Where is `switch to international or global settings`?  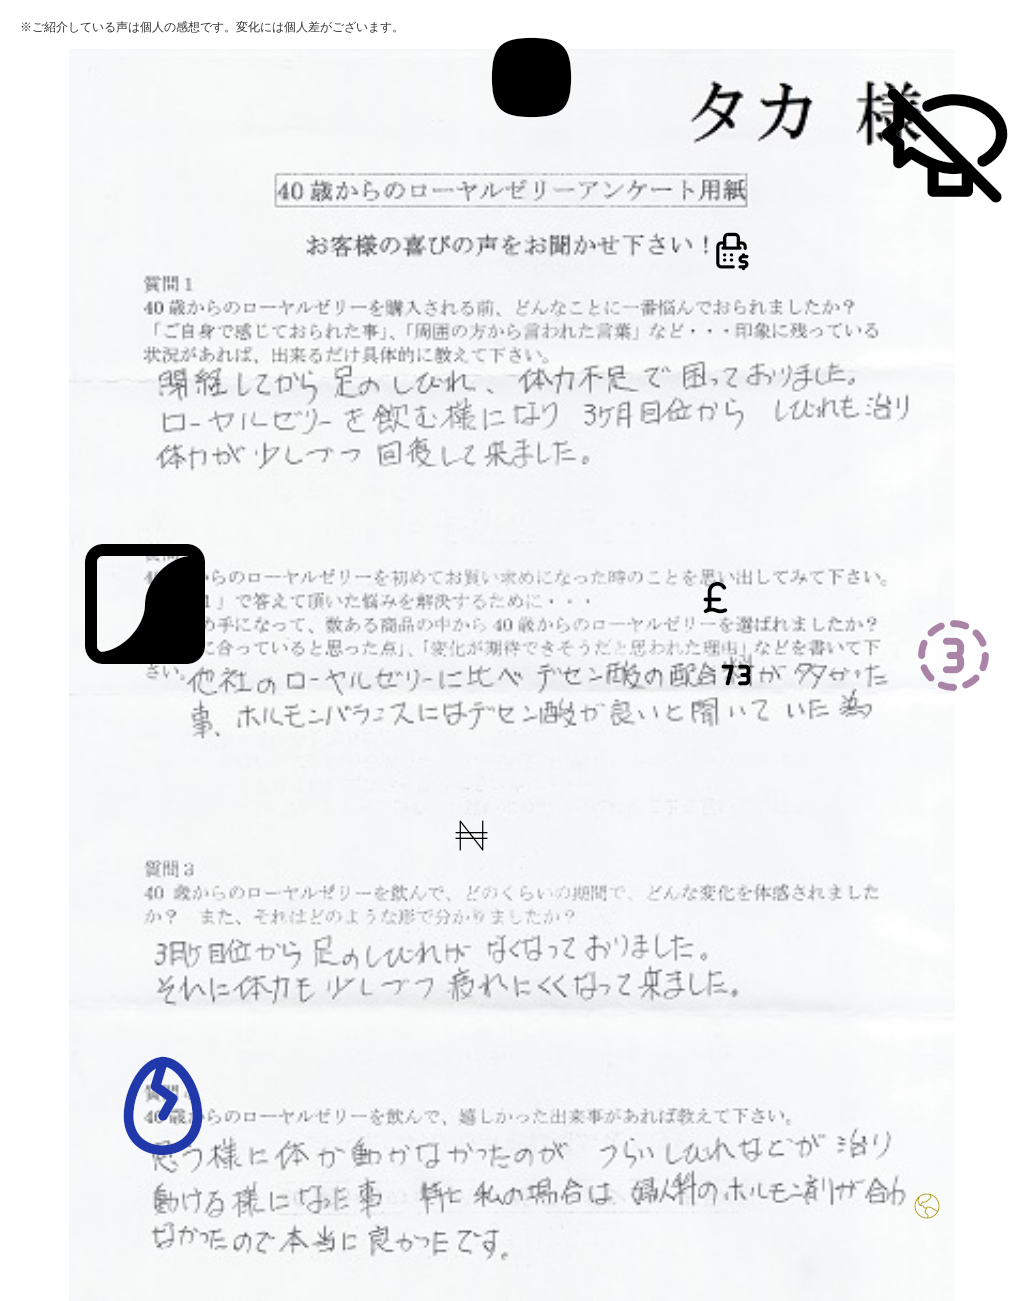 switch to international or global settings is located at coordinates (927, 1206).